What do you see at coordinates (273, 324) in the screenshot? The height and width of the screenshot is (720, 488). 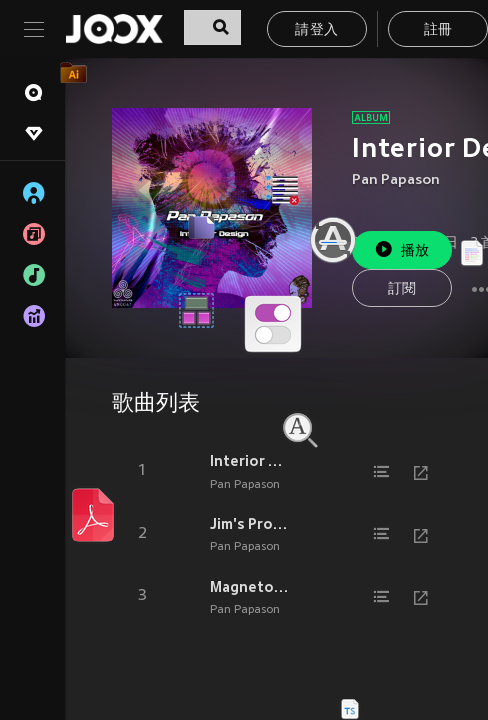 I see `open gnome tweaks application` at bounding box center [273, 324].